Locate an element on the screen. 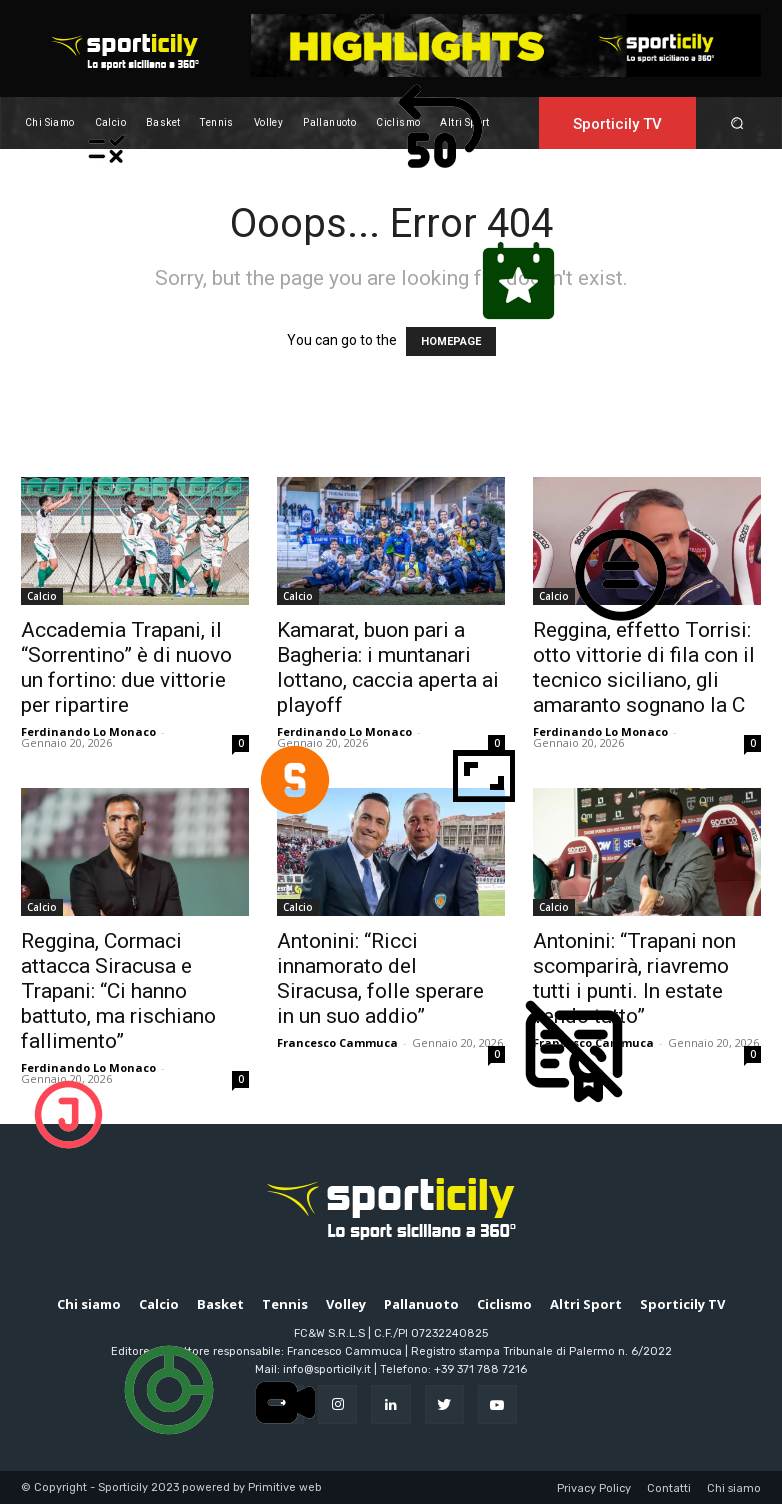  view donut chart analytics is located at coordinates (169, 1390).